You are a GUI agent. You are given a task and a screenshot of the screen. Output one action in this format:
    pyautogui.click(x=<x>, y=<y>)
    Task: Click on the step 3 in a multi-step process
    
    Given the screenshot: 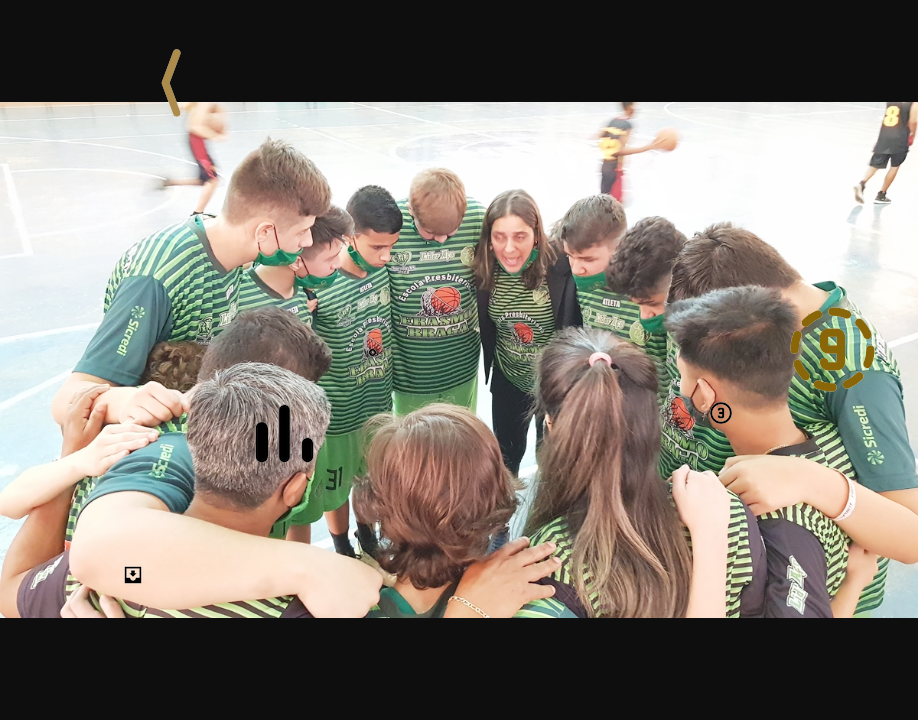 What is the action you would take?
    pyautogui.click(x=721, y=413)
    